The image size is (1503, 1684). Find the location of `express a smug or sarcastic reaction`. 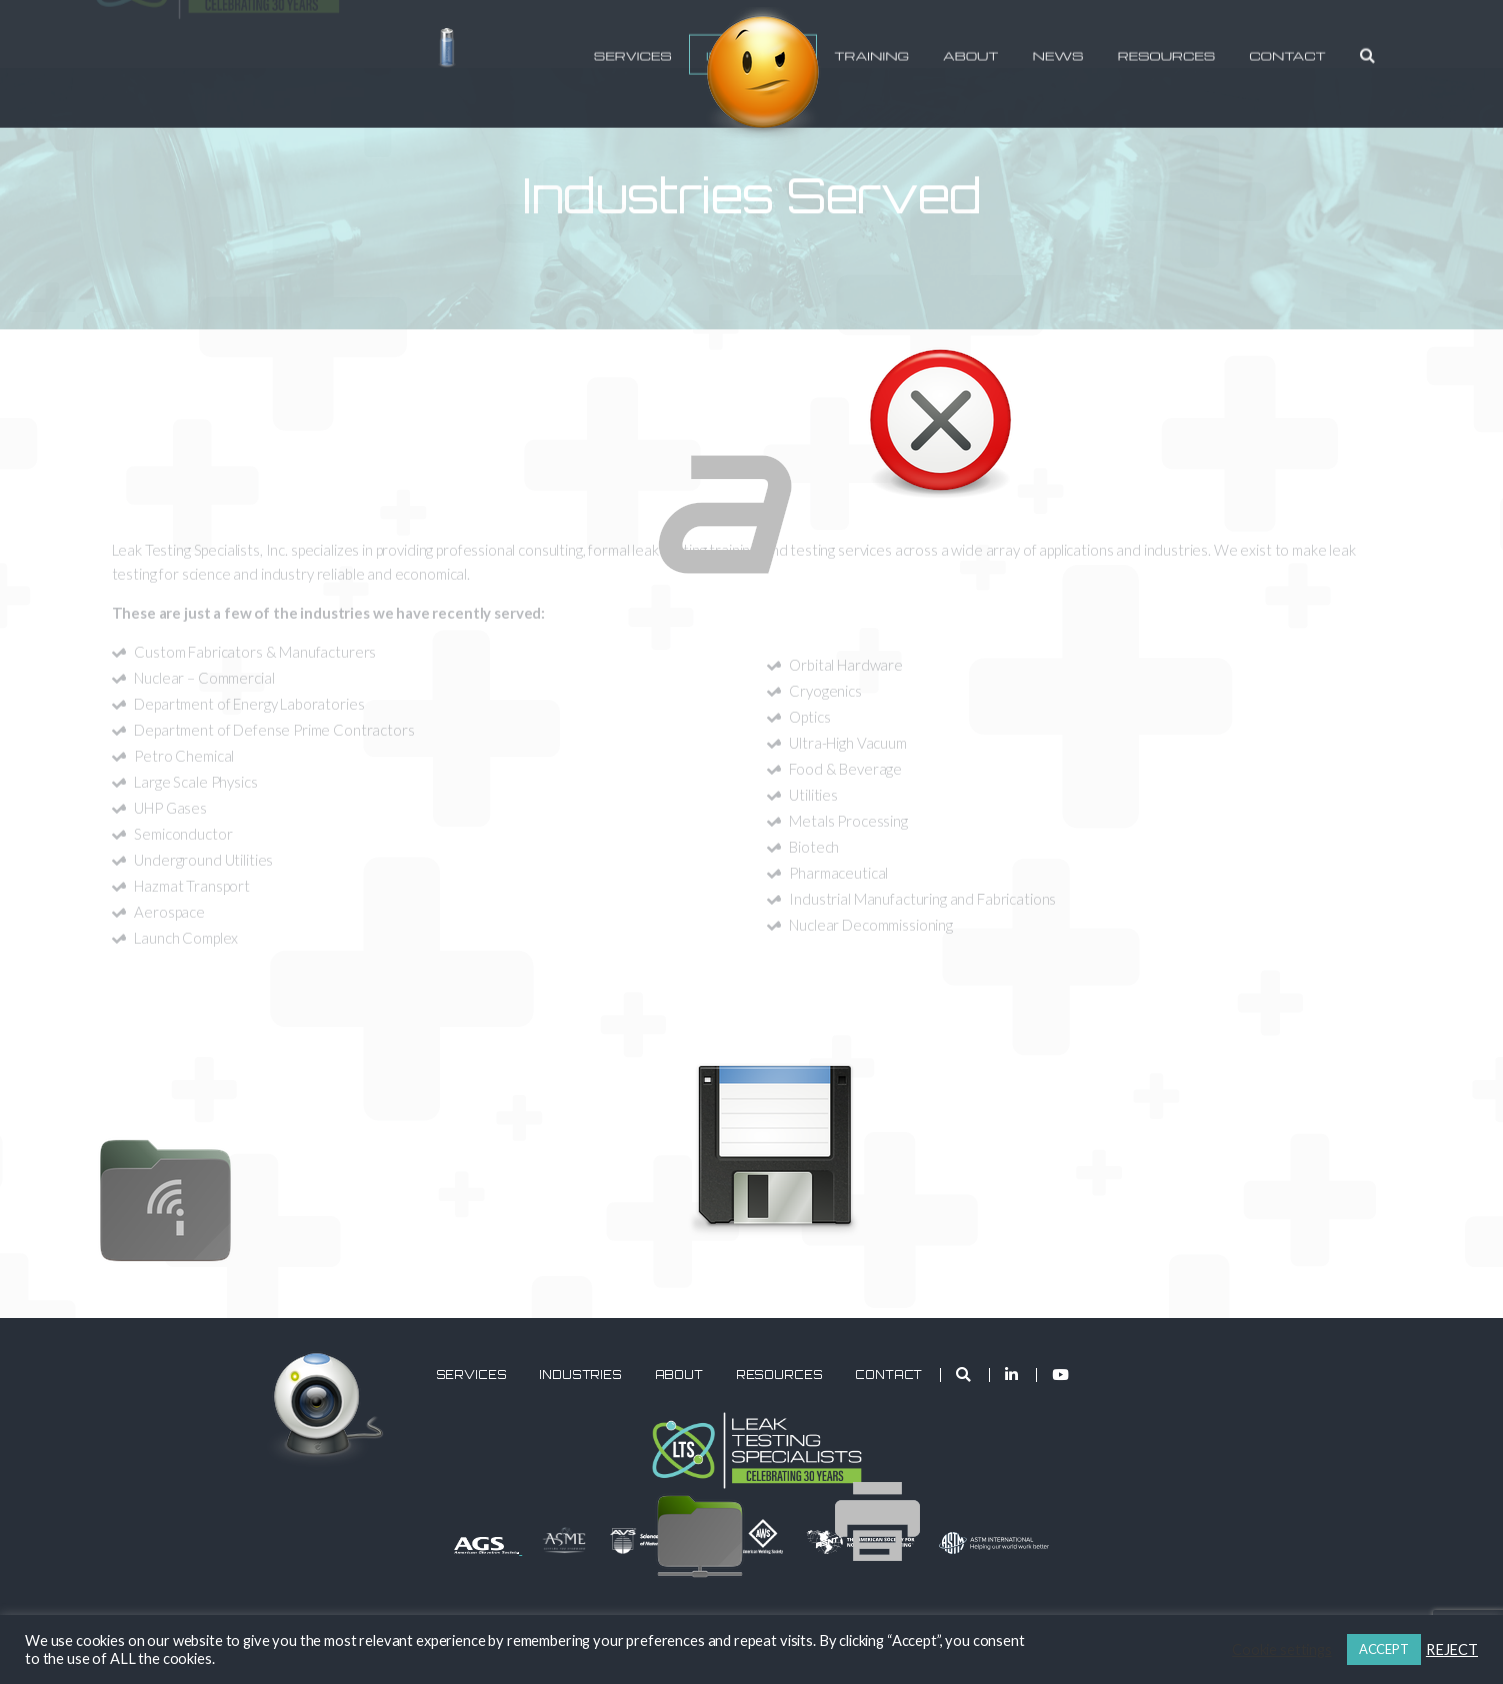

express a smug or sarcastic reaction is located at coordinates (763, 77).